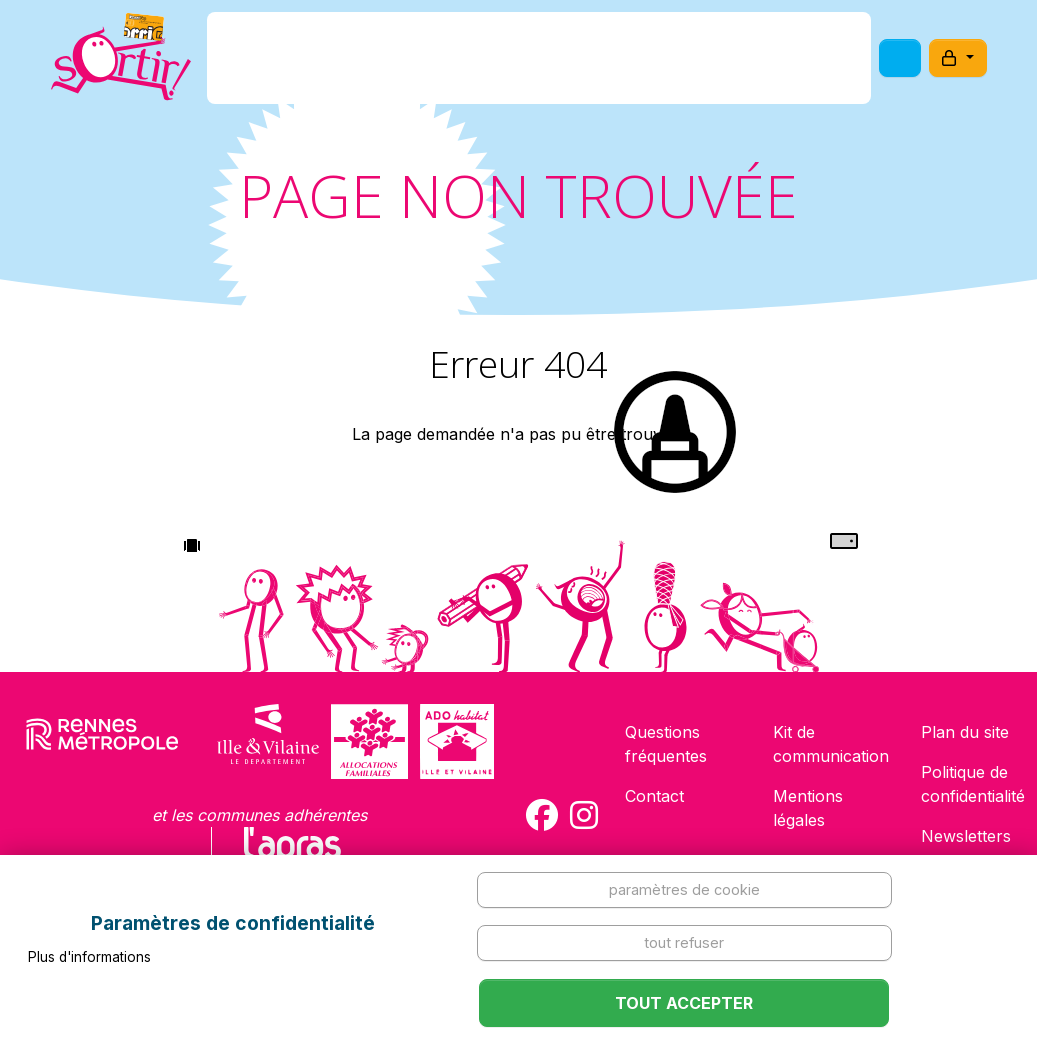  What do you see at coordinates (192, 546) in the screenshot?
I see `view stories or card-based content` at bounding box center [192, 546].